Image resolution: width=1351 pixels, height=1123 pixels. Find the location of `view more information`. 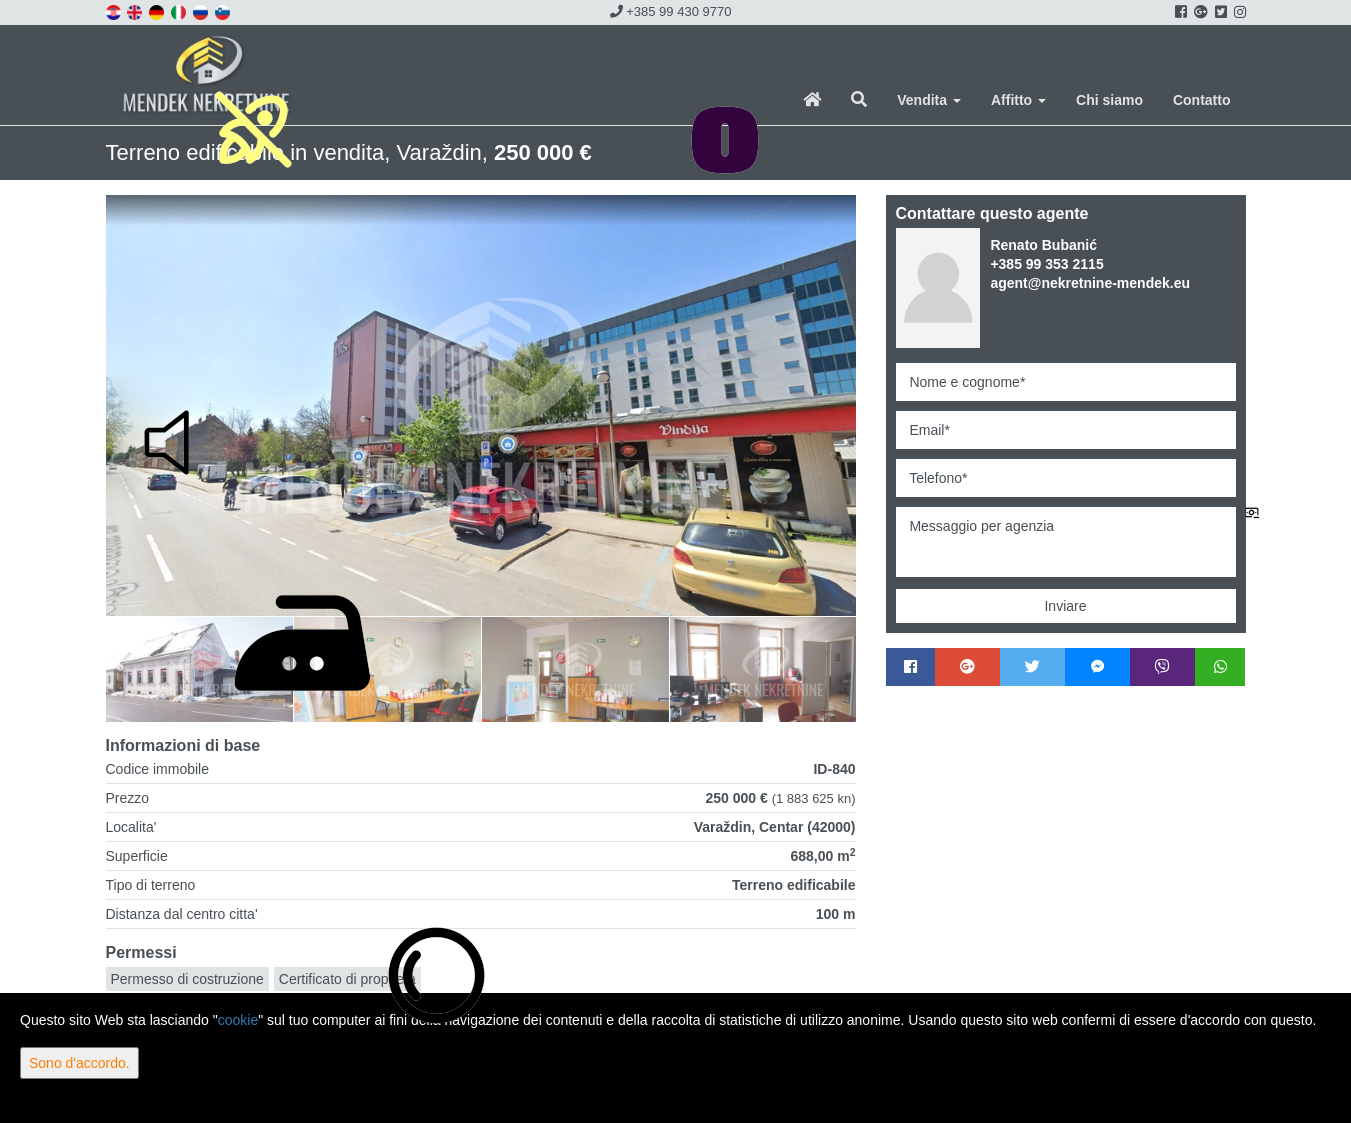

view more information is located at coordinates (725, 140).